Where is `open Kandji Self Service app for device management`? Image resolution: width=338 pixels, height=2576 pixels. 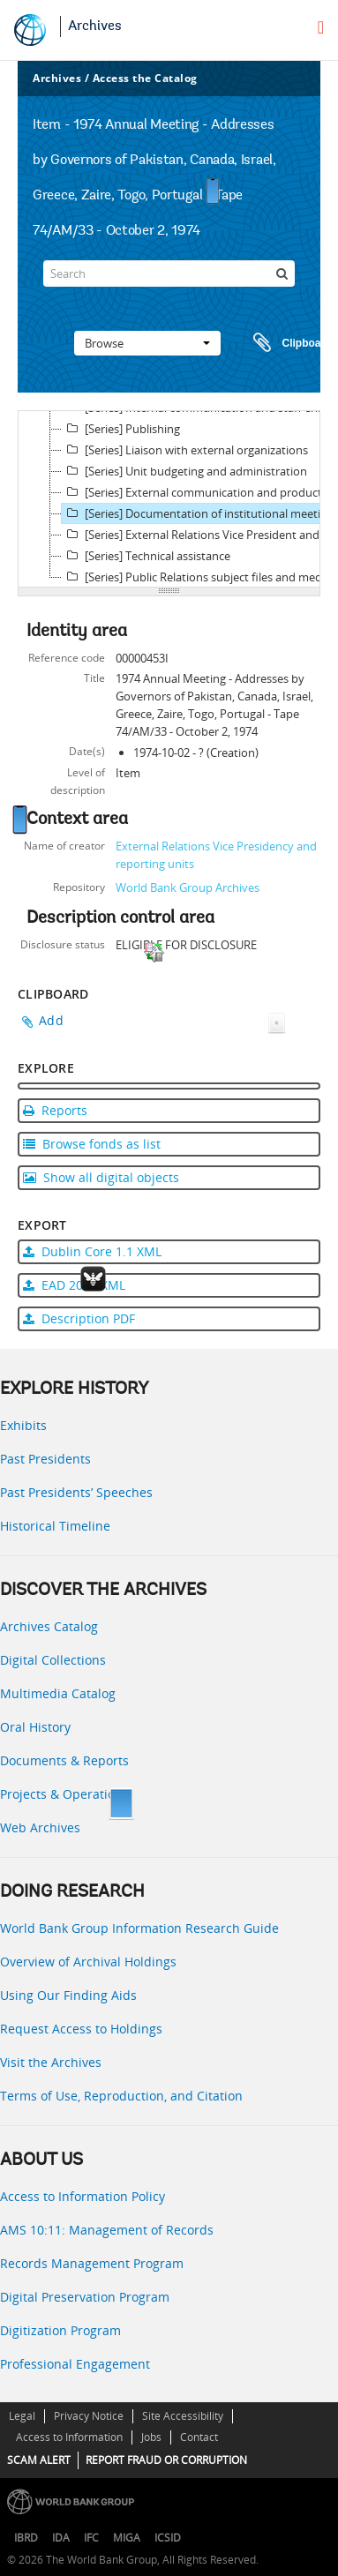 open Kandji Self Service app for device management is located at coordinates (93, 1278).